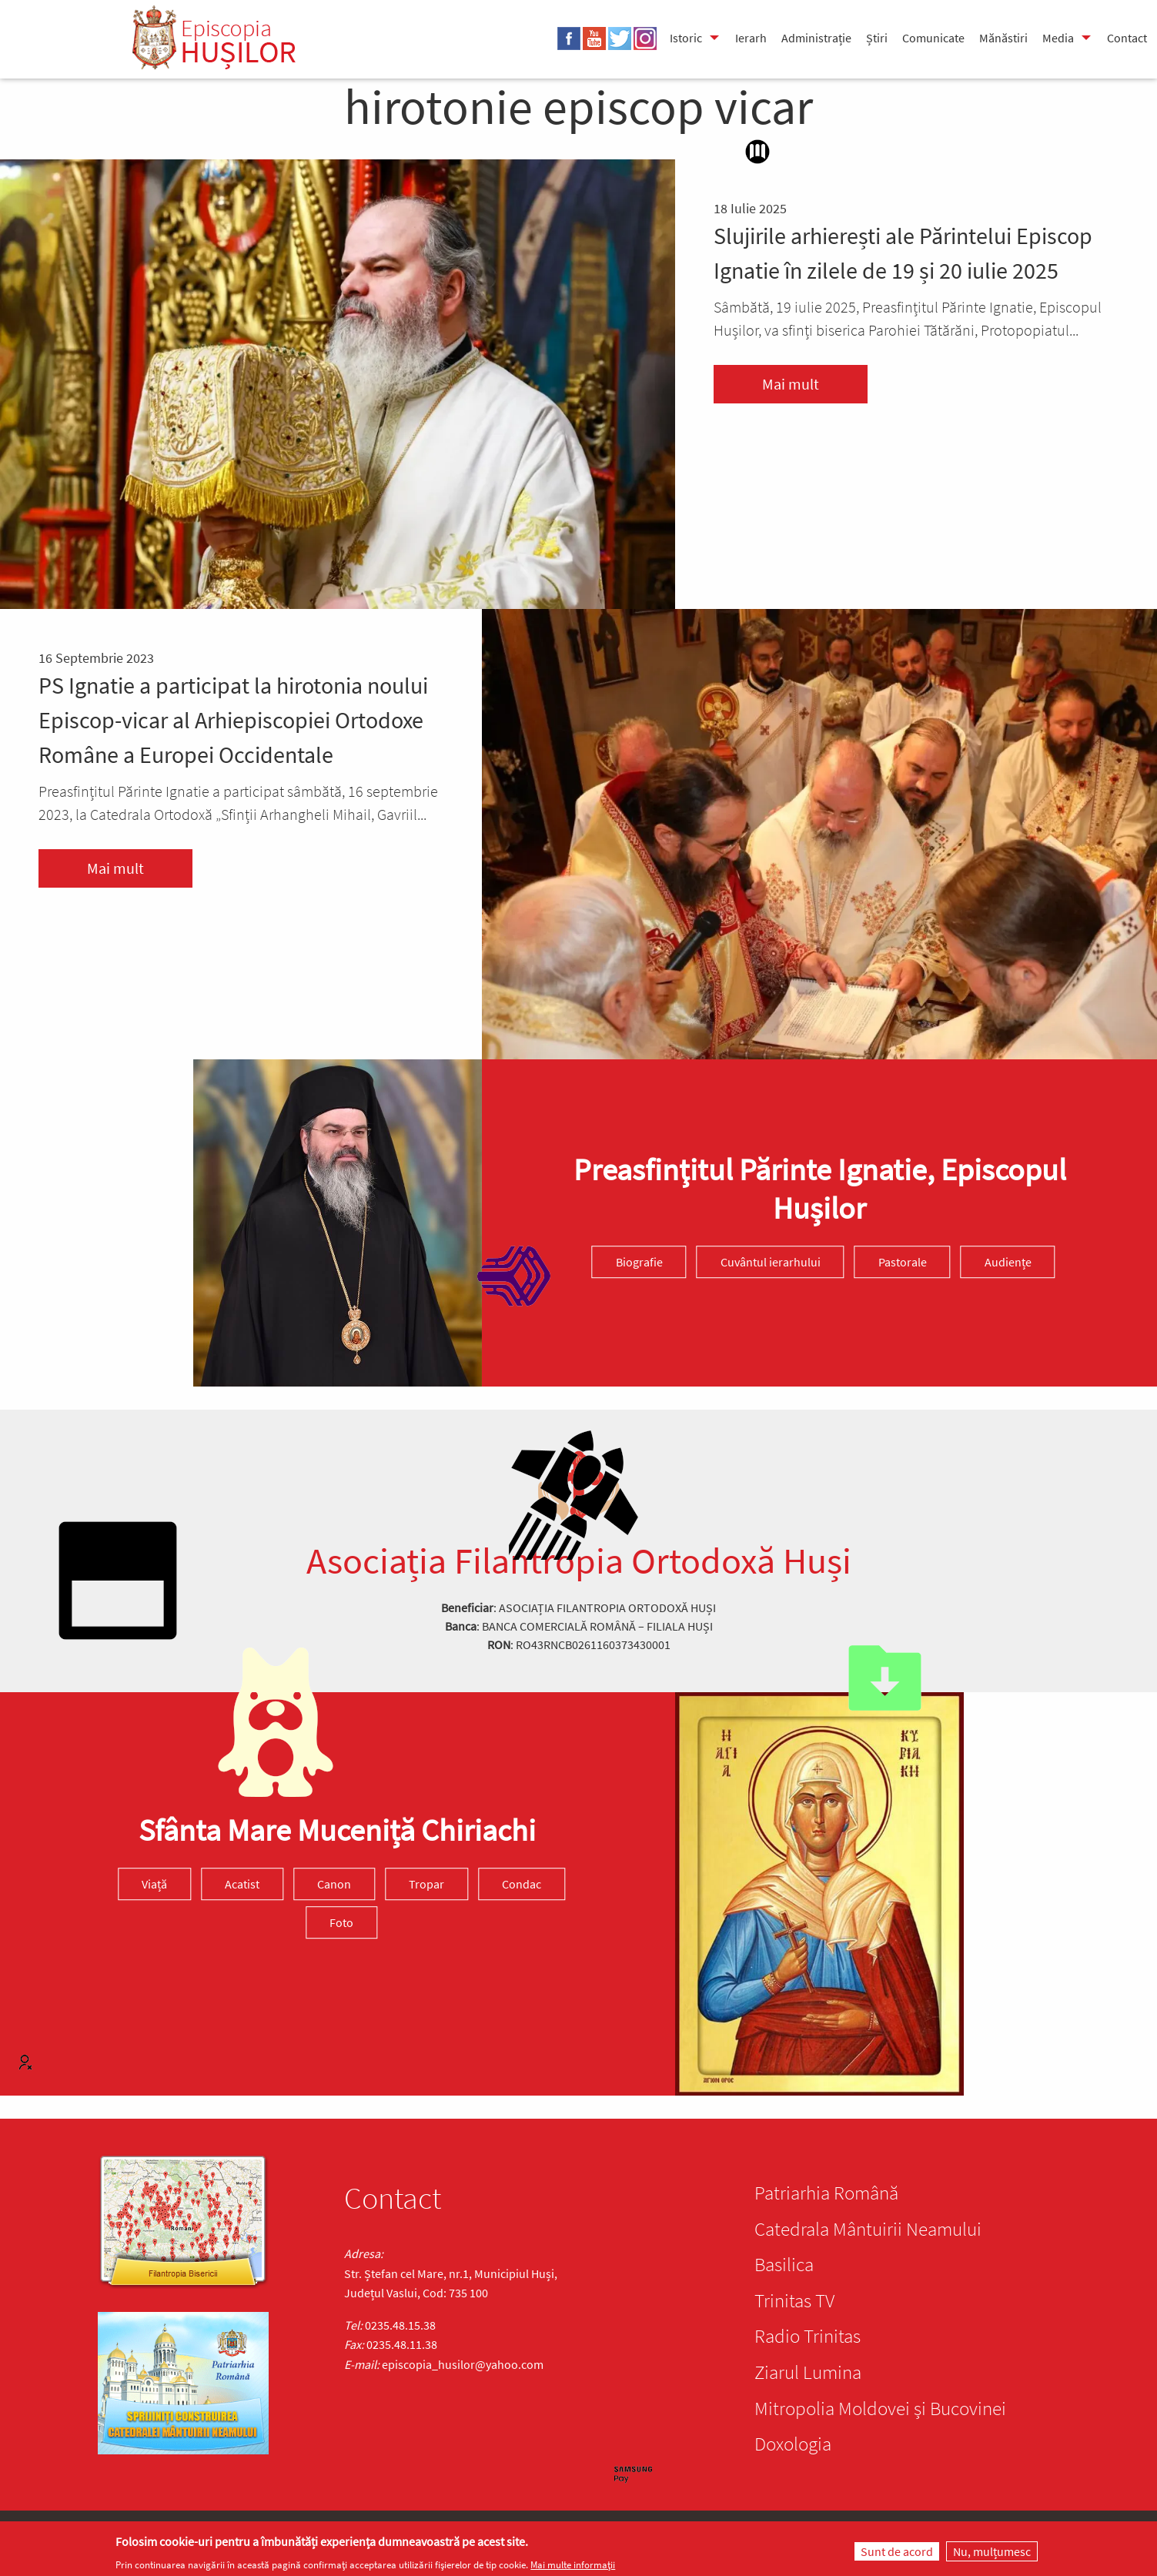  I want to click on download a folder or its contents, so click(884, 1678).